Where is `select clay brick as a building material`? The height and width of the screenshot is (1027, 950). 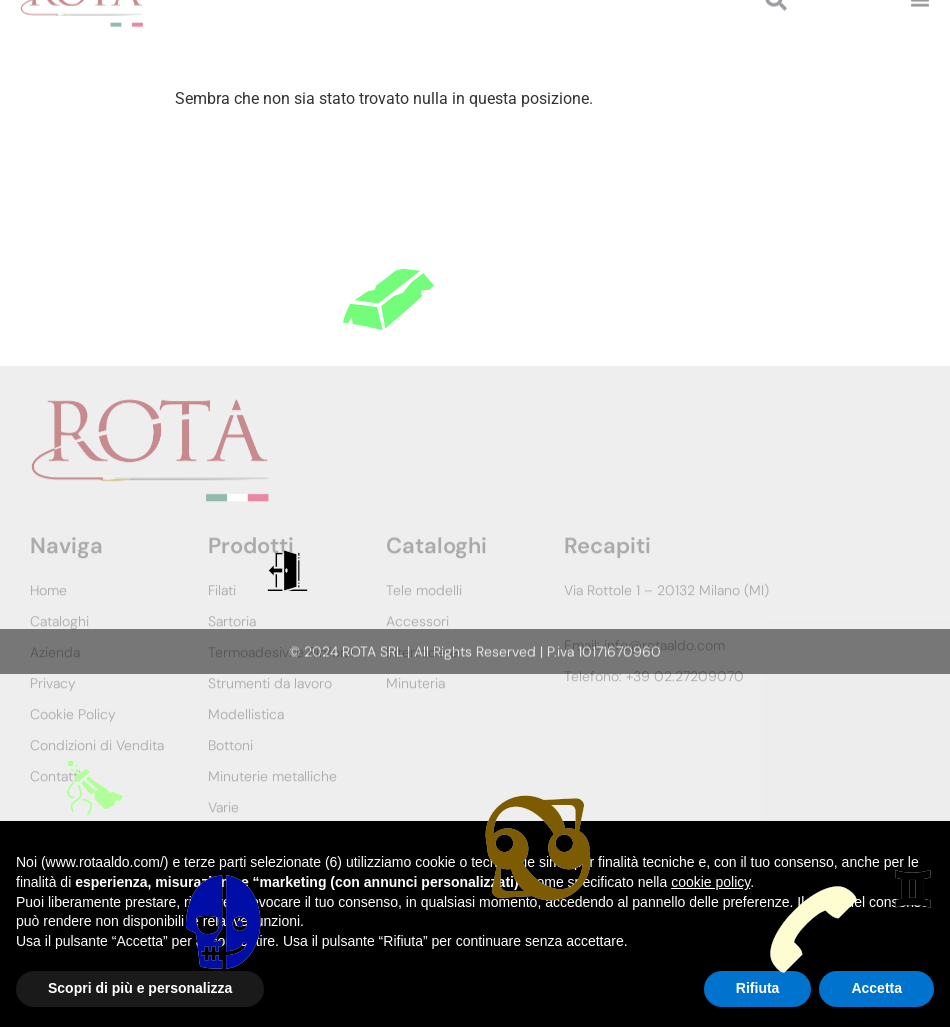 select clay brick as a building material is located at coordinates (388, 299).